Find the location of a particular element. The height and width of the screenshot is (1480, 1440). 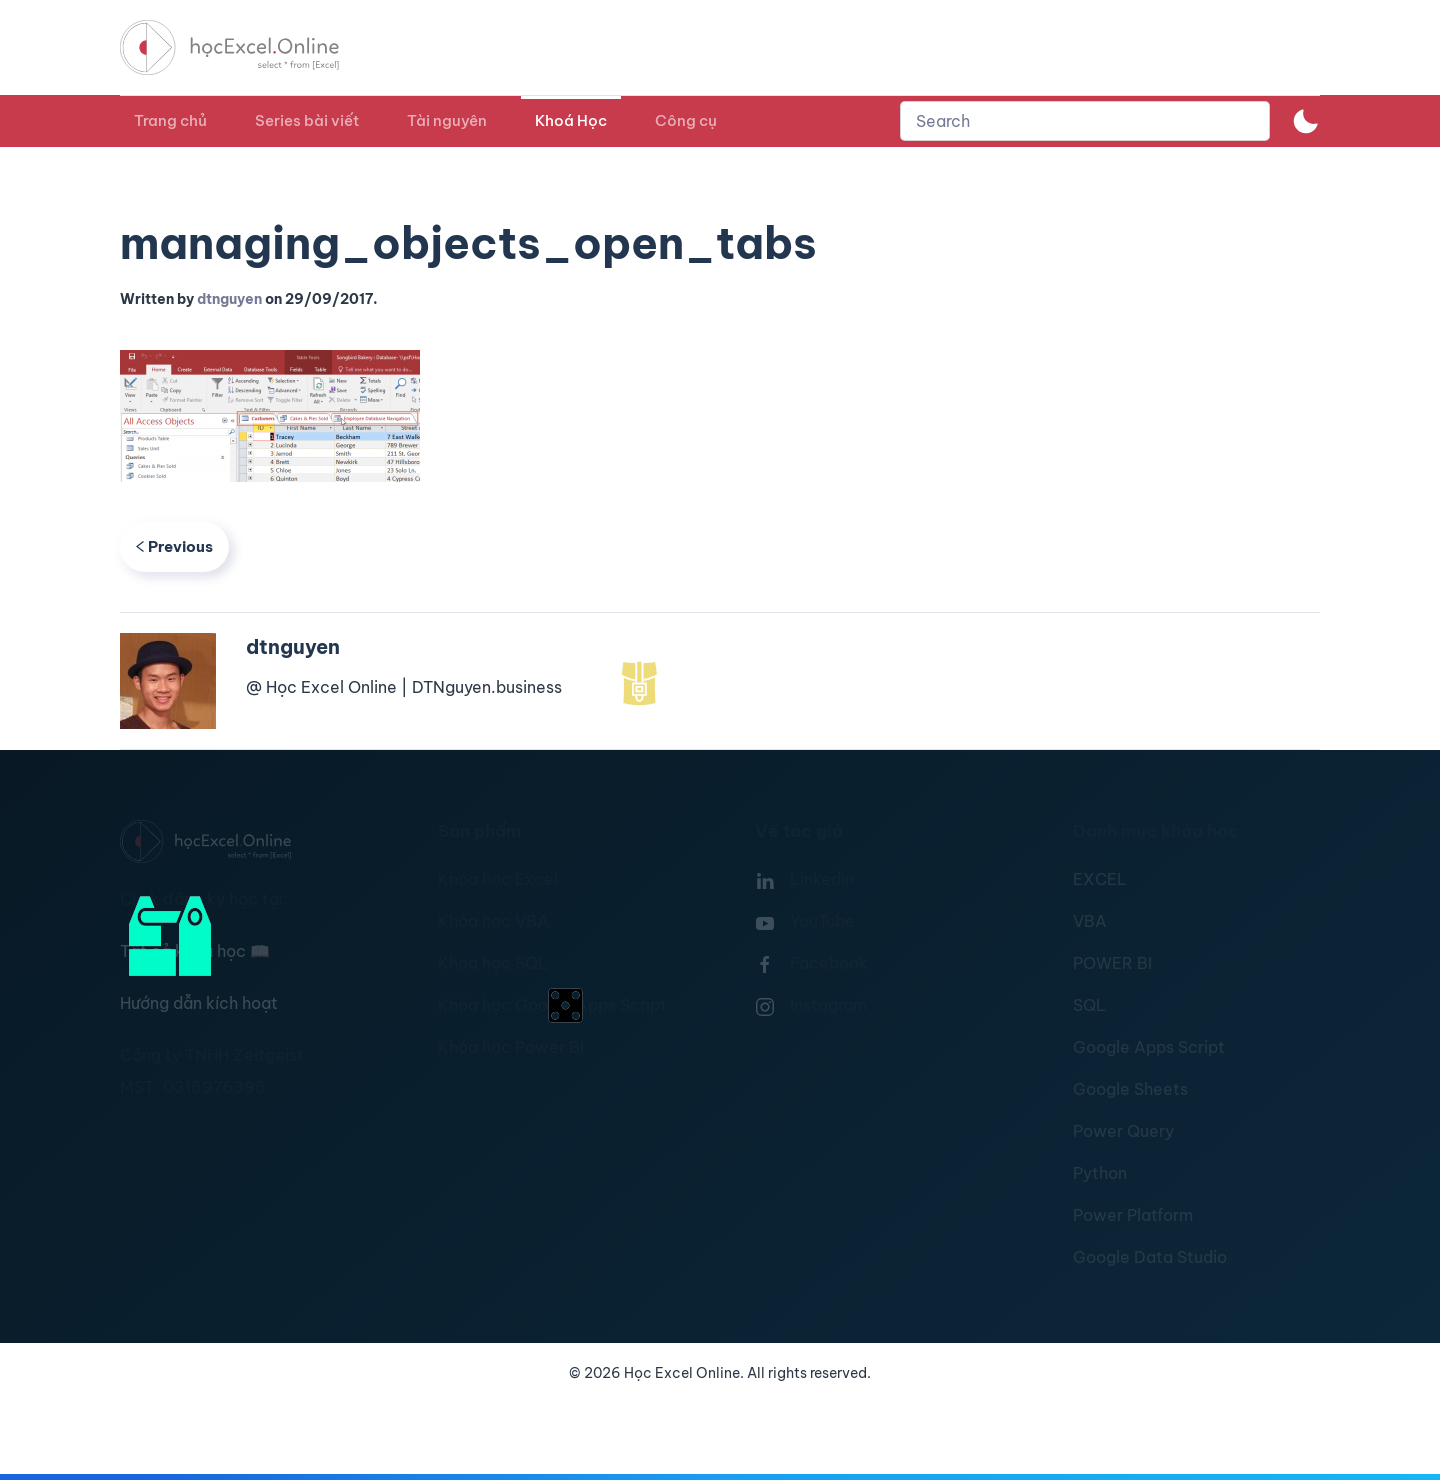

open inventory or backpack is located at coordinates (639, 683).